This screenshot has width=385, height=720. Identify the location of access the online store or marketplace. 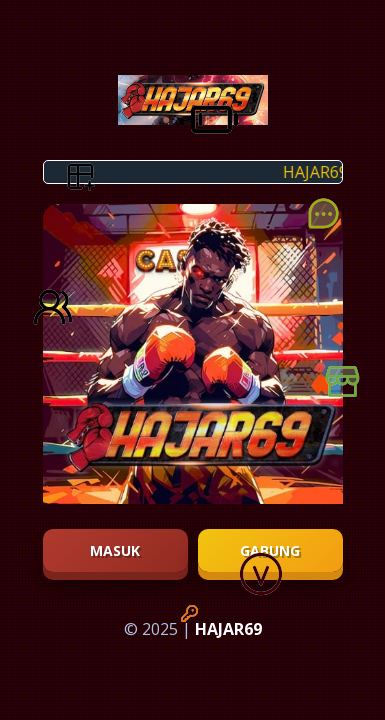
(342, 381).